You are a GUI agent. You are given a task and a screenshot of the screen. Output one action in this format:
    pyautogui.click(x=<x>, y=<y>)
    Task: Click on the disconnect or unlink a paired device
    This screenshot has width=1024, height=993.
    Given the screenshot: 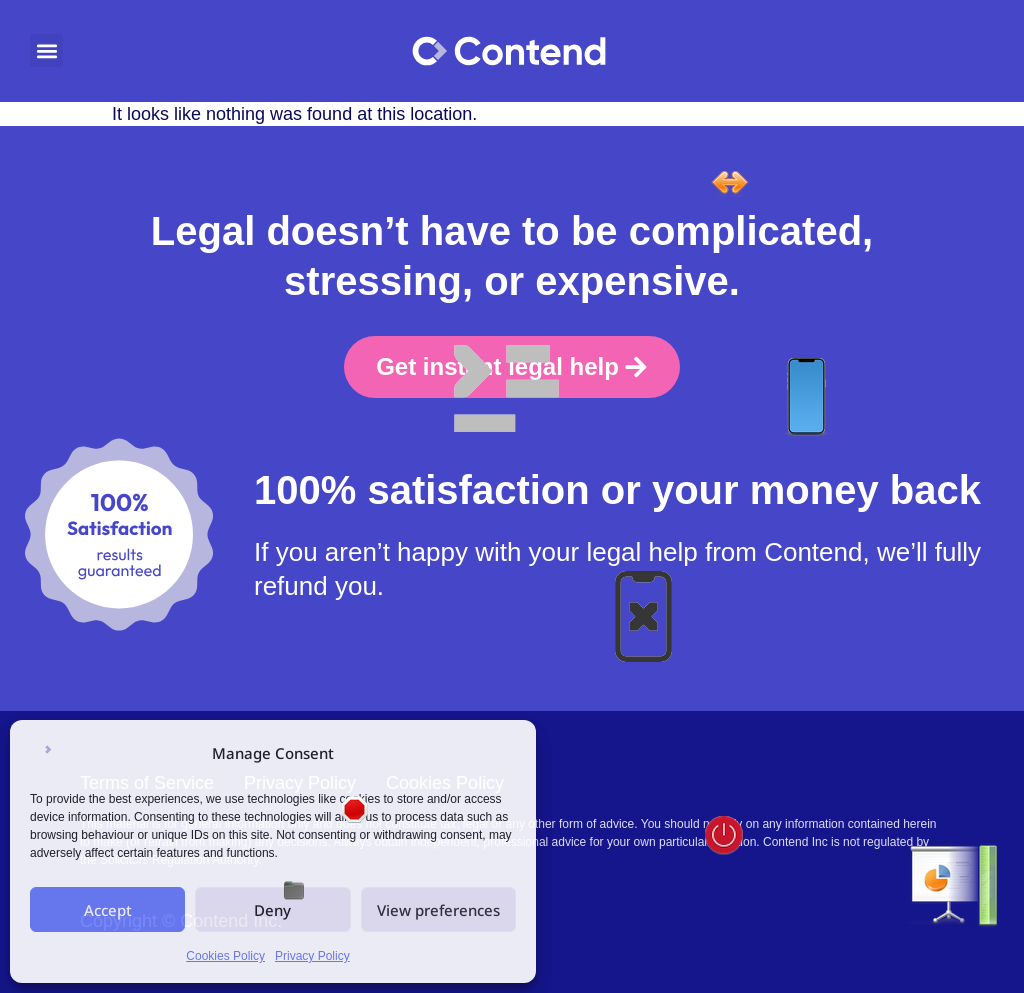 What is the action you would take?
    pyautogui.click(x=643, y=616)
    